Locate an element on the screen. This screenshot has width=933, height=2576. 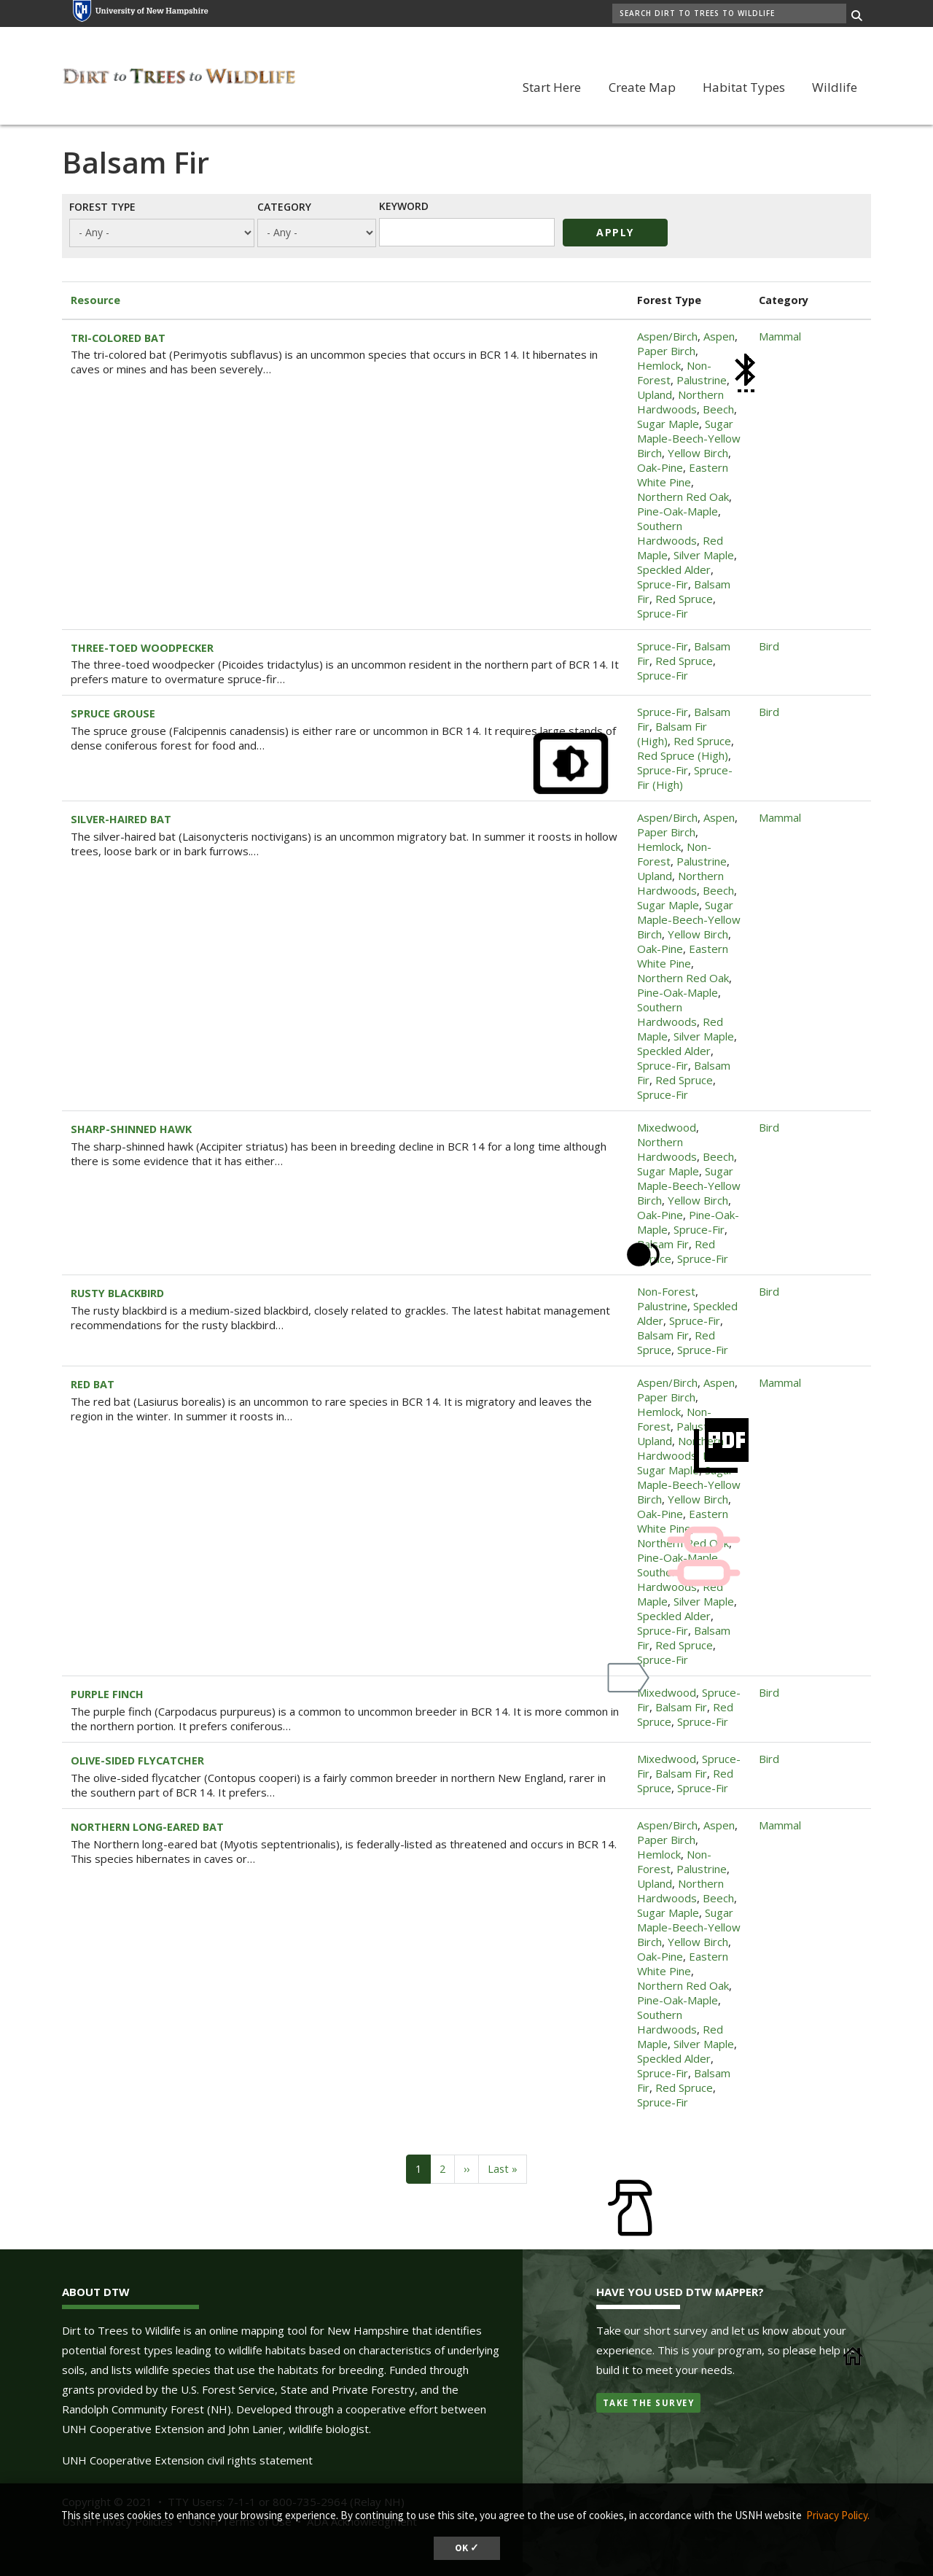
go to home screen is located at coordinates (853, 2357).